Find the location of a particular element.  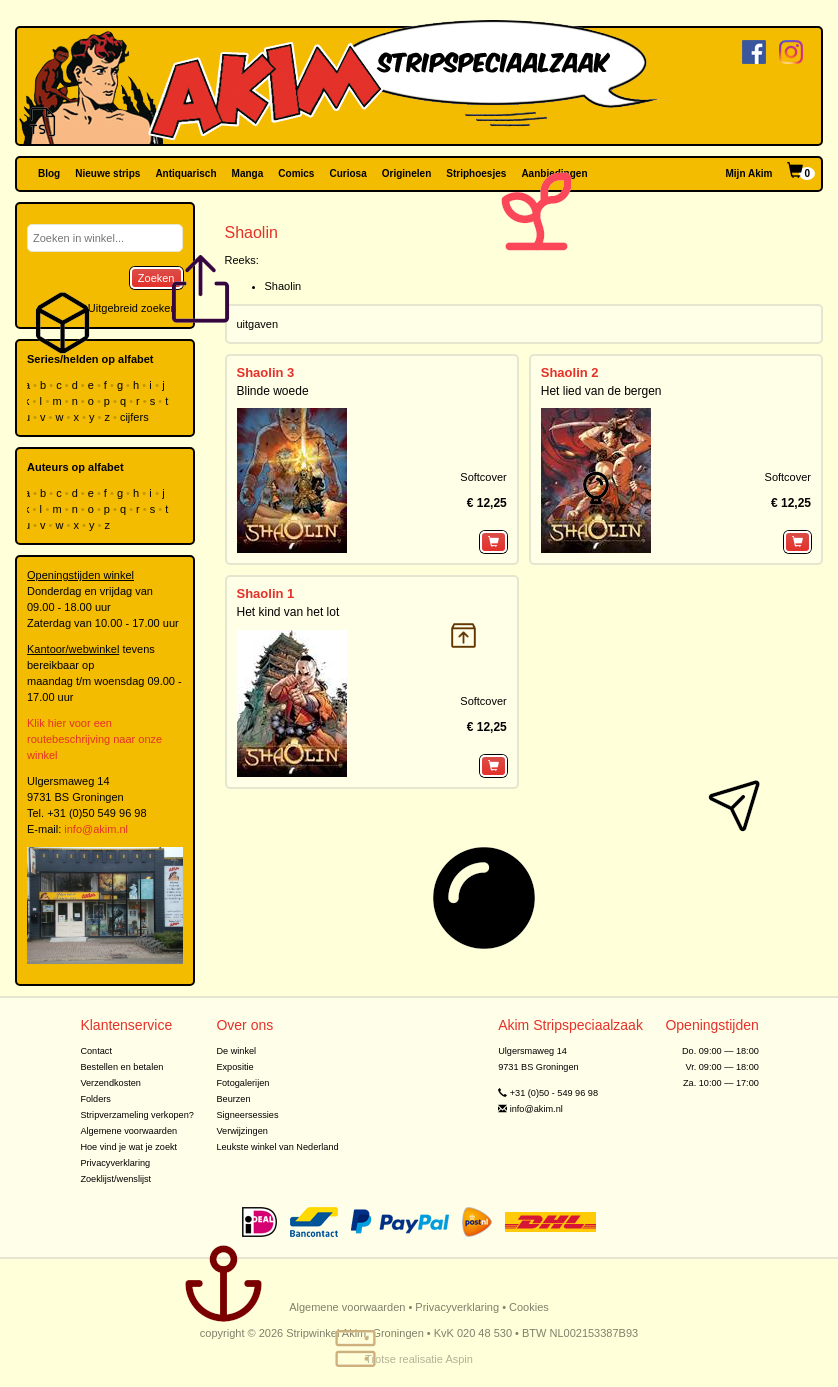

access storage or server settings is located at coordinates (355, 1348).